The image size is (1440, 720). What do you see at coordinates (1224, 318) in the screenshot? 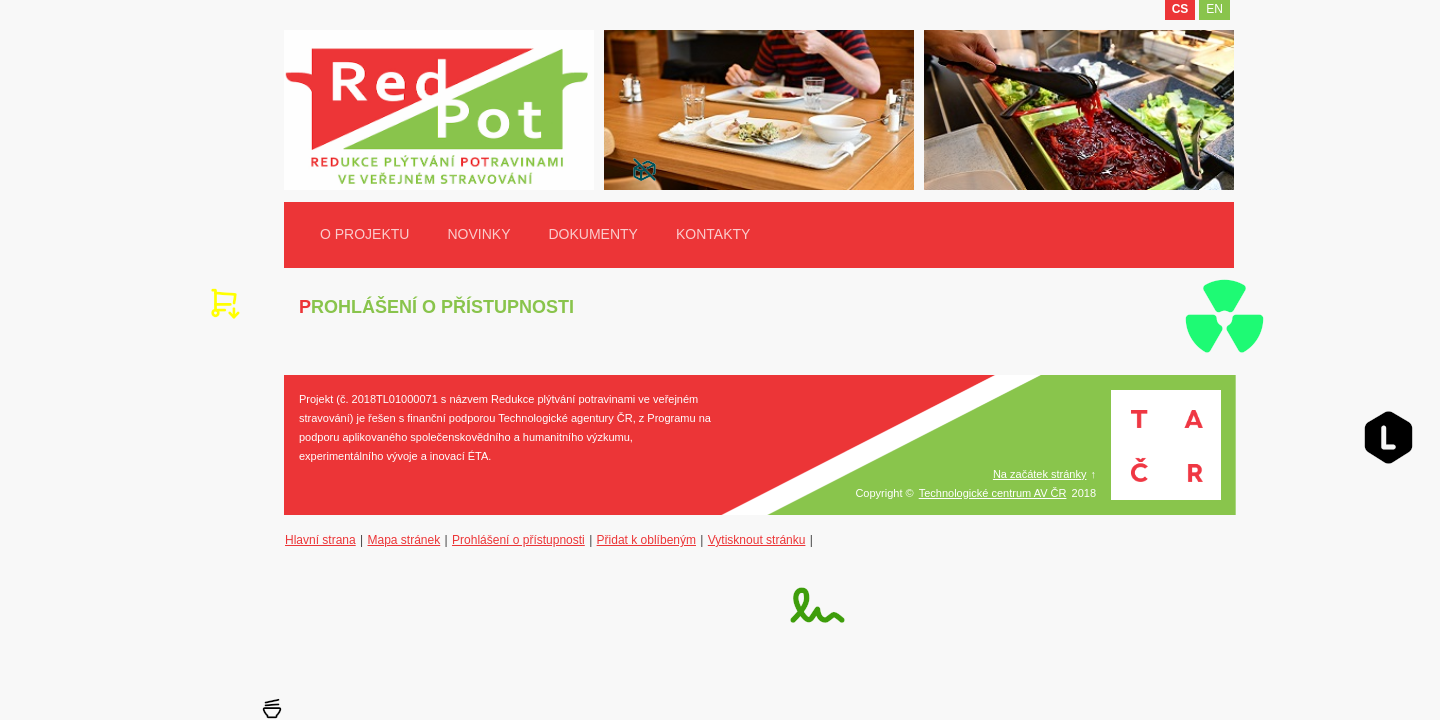
I see `indicates radioactive or hazardous material warning` at bounding box center [1224, 318].